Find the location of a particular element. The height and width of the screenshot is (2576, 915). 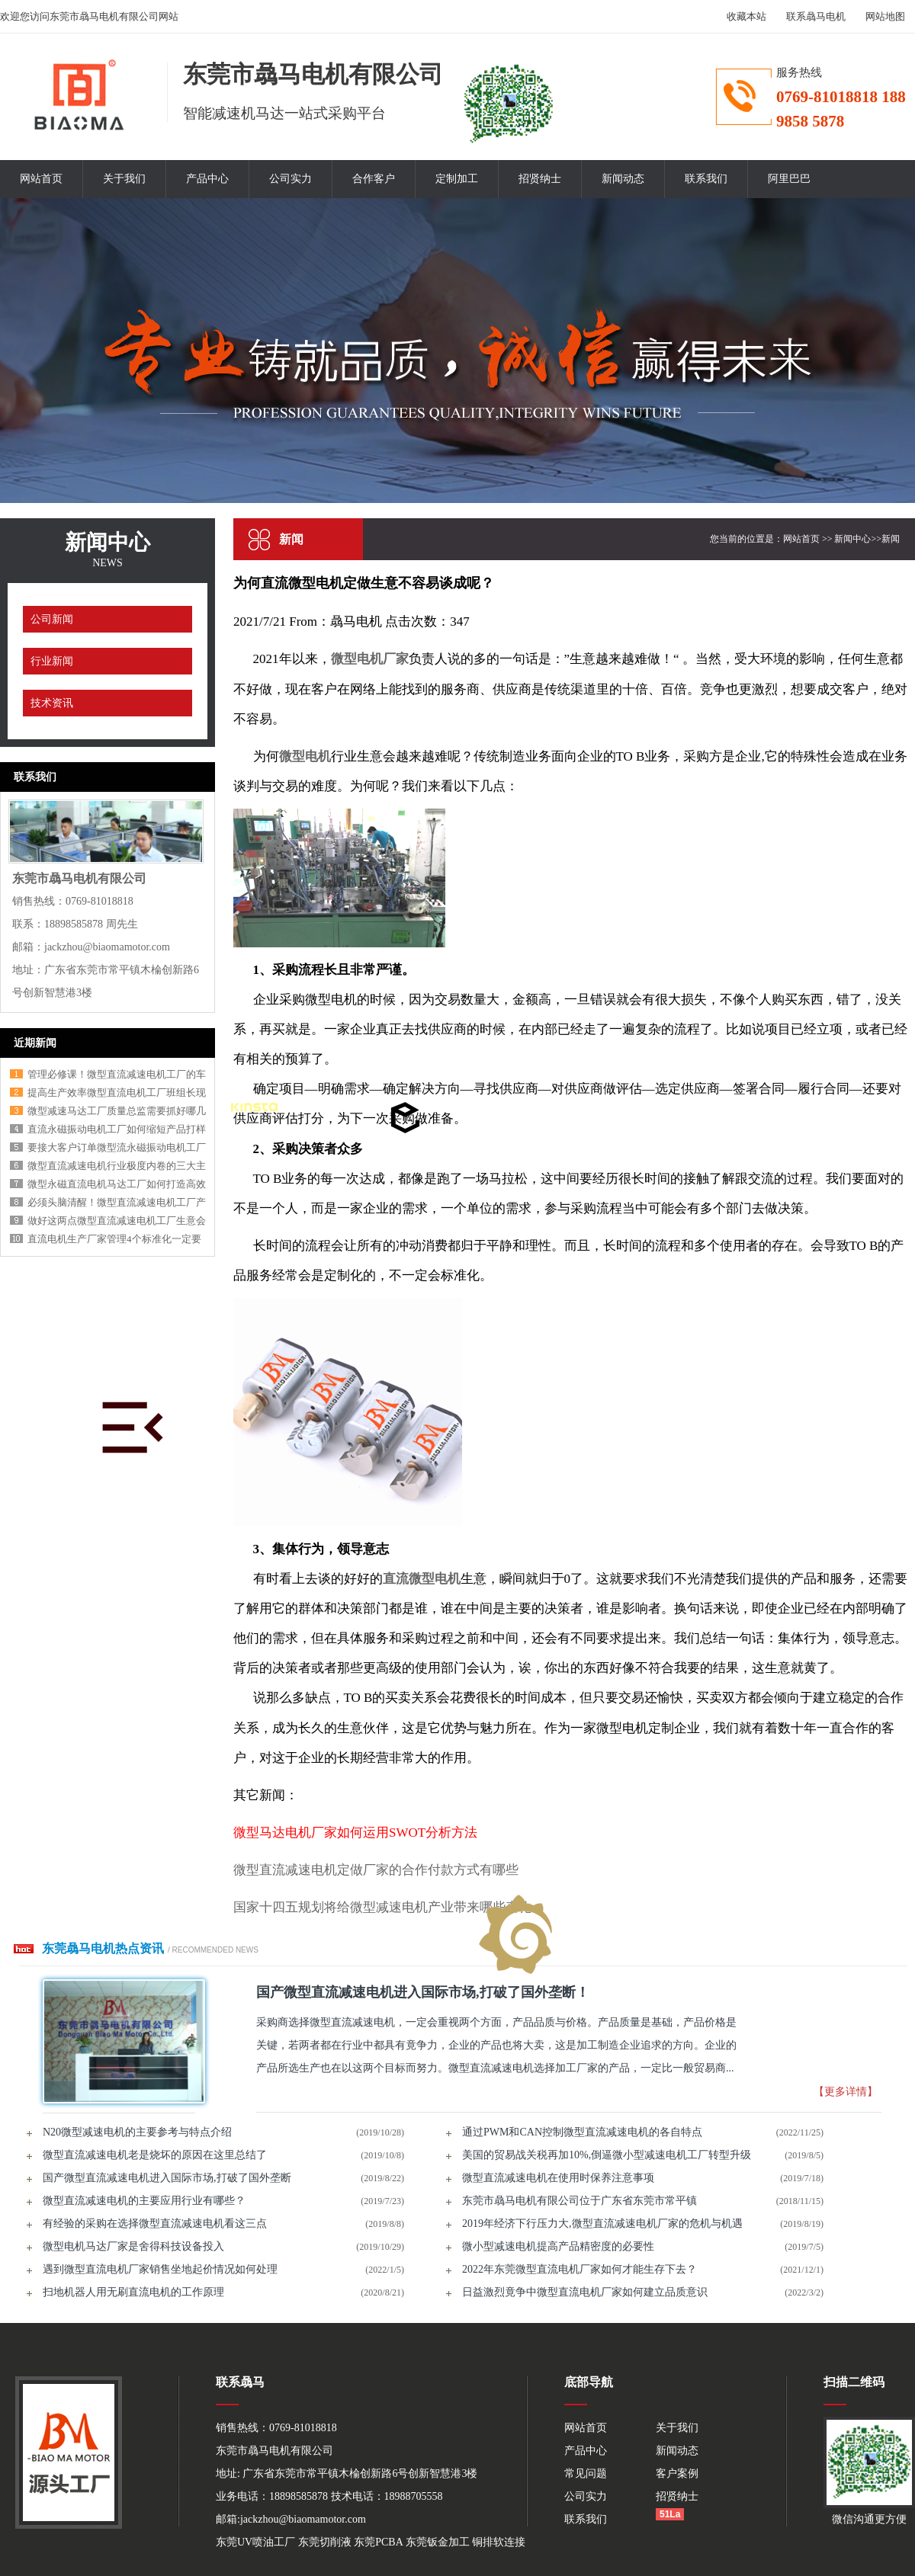

collapse sidebar or navigation panel is located at coordinates (131, 1427).